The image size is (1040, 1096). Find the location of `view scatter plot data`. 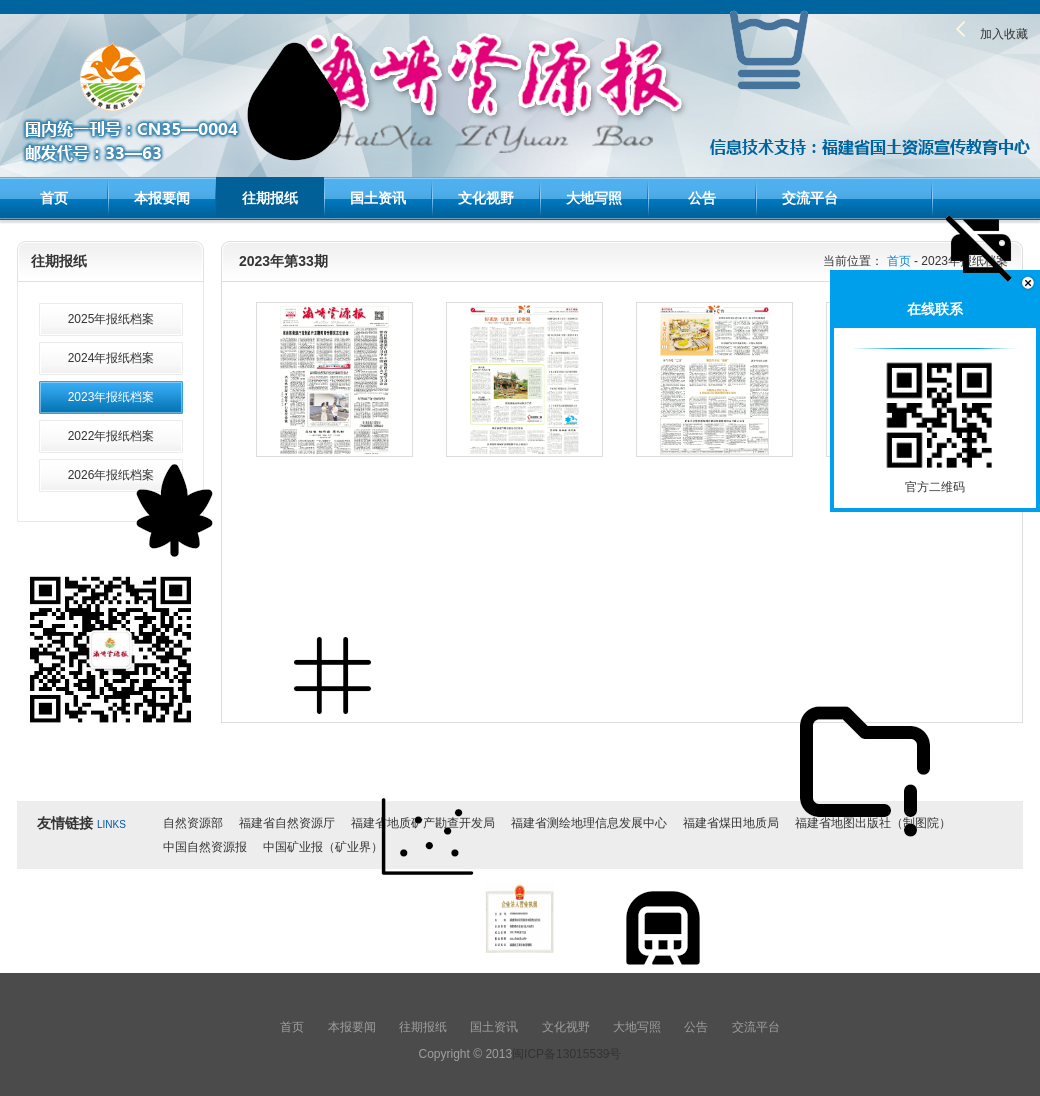

view scatter plot data is located at coordinates (427, 836).